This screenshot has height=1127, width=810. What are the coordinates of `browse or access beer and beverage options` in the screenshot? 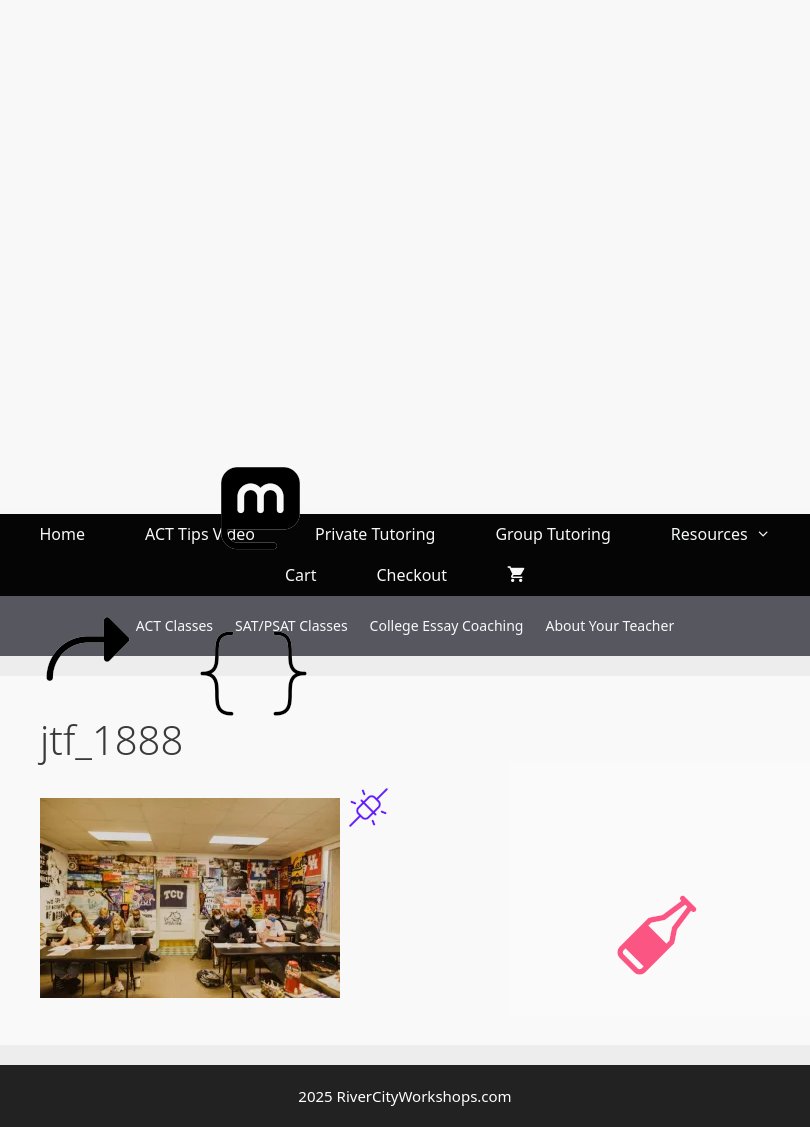 It's located at (655, 936).